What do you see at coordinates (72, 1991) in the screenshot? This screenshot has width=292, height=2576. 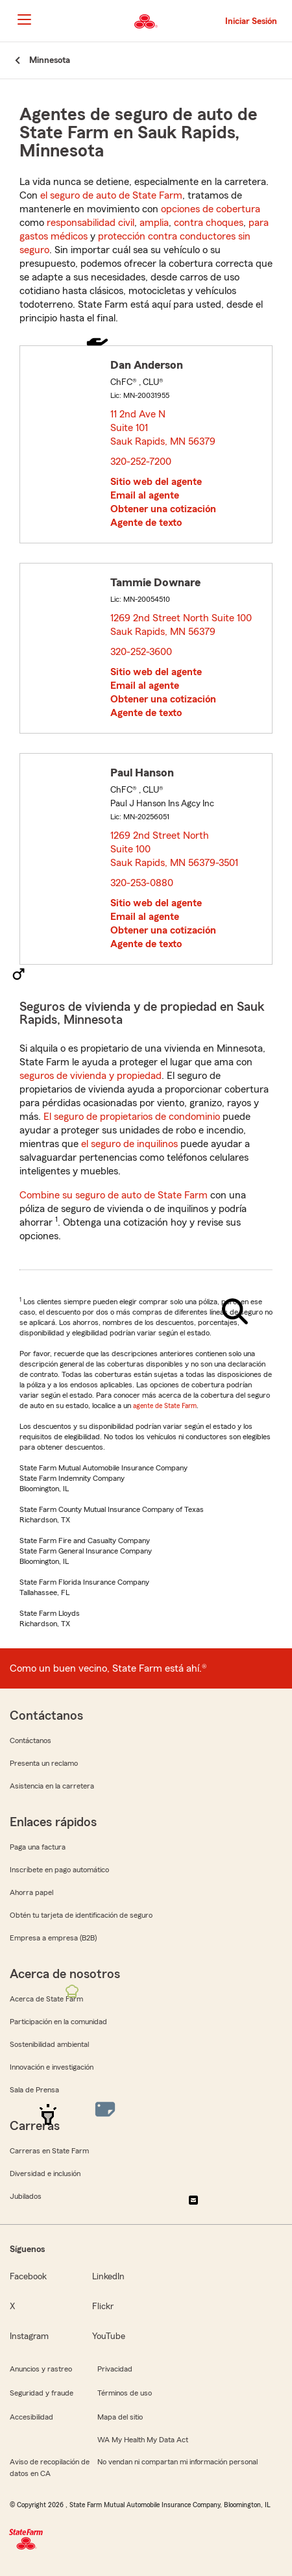 I see `browse recipes or cooking content` at bounding box center [72, 1991].